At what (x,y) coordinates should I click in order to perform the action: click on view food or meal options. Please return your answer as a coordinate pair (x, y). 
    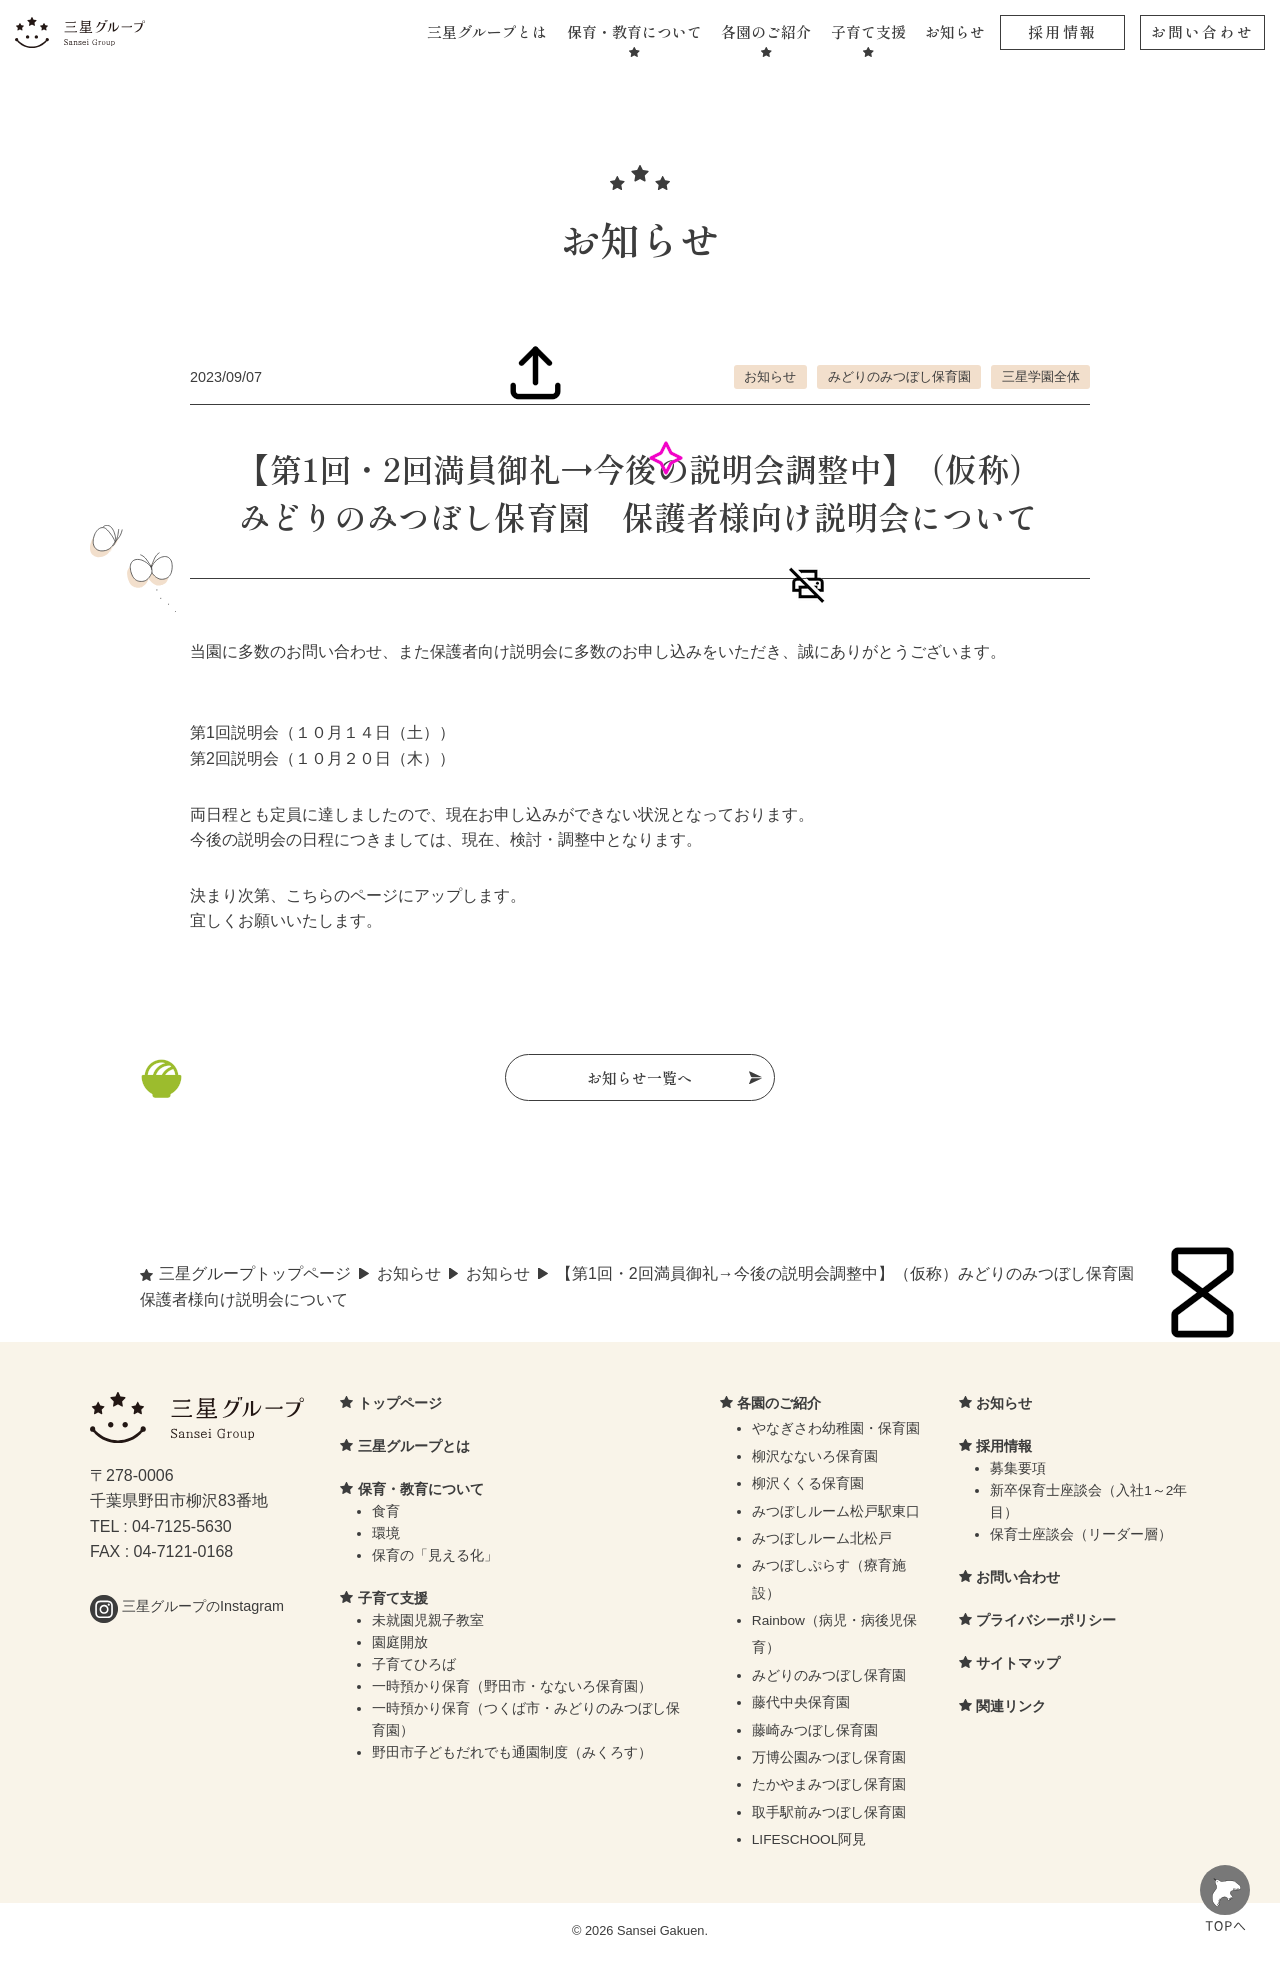
    Looking at the image, I should click on (161, 1079).